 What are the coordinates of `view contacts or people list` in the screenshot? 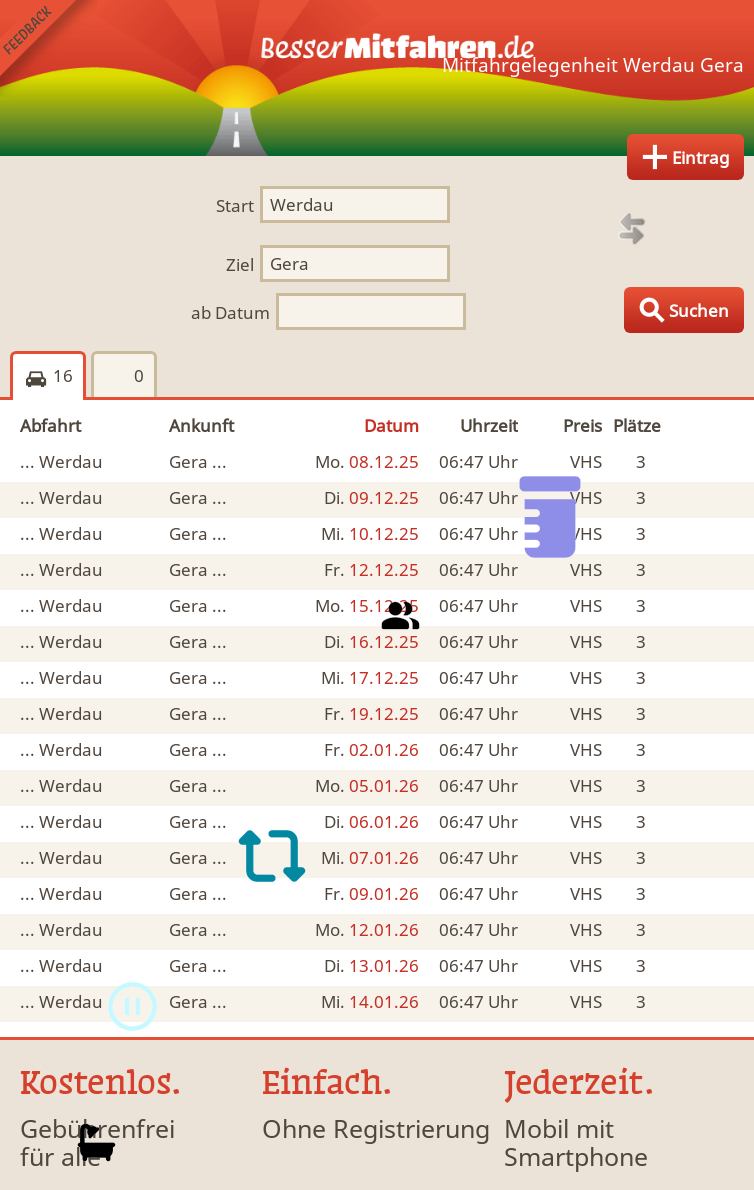 It's located at (400, 615).